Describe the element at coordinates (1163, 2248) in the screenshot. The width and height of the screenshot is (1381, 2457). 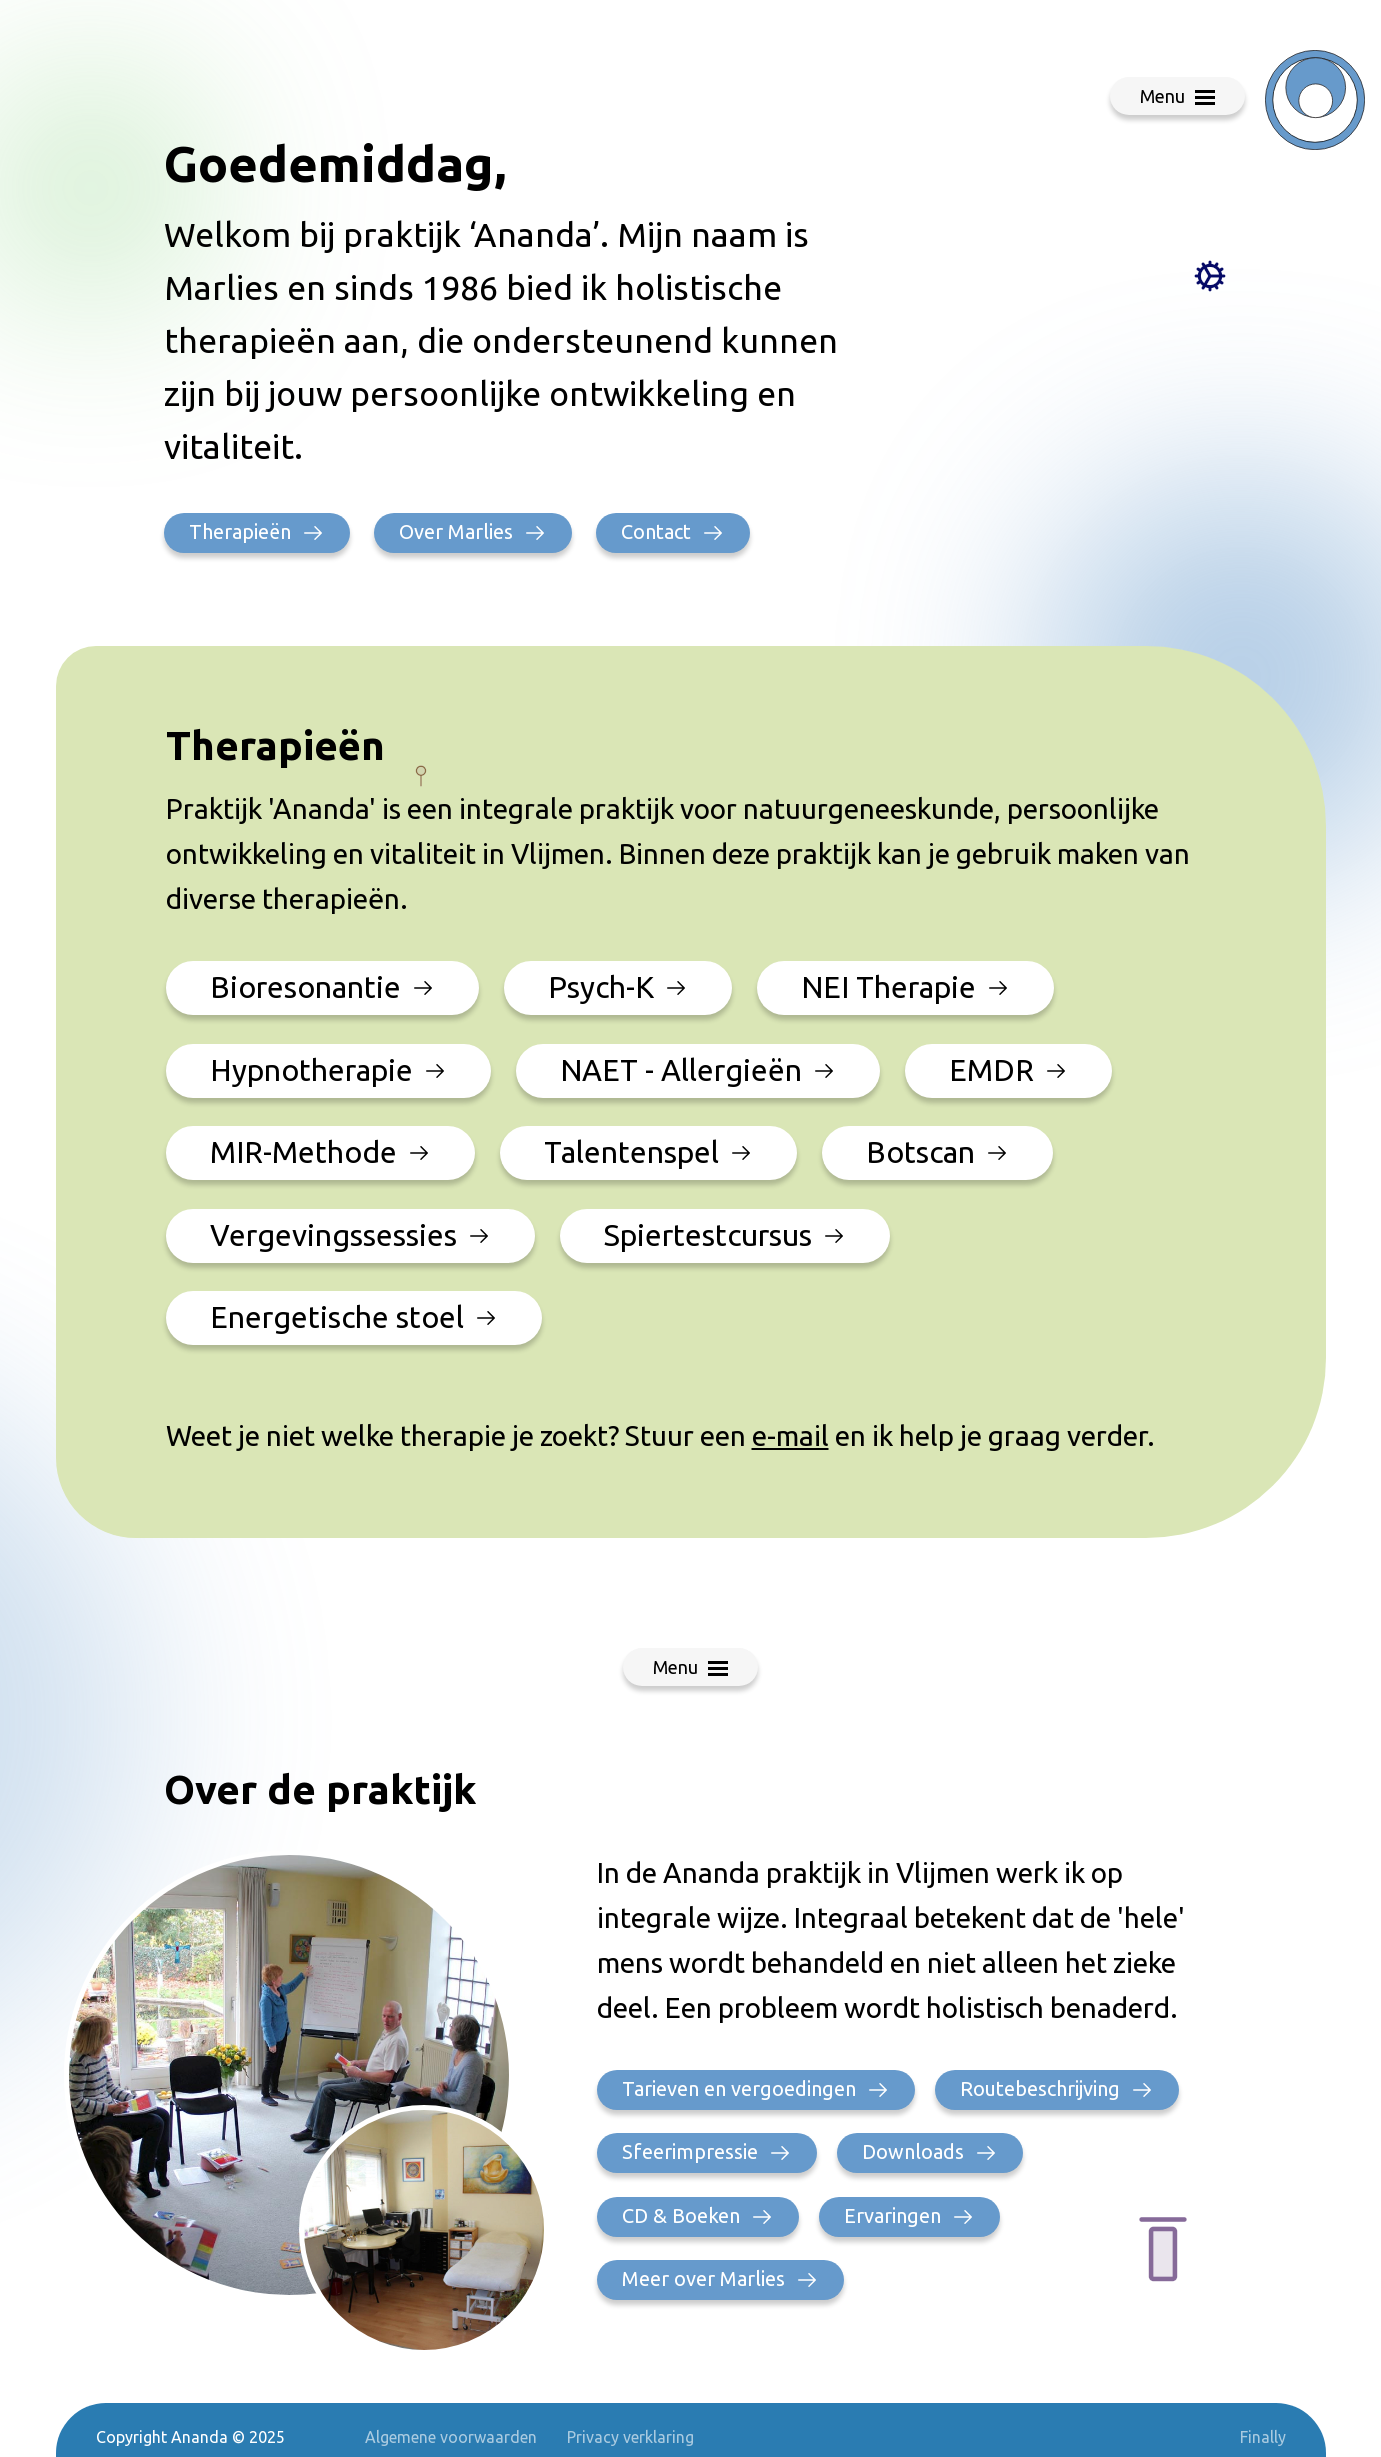
I see `align element to top edge` at that location.